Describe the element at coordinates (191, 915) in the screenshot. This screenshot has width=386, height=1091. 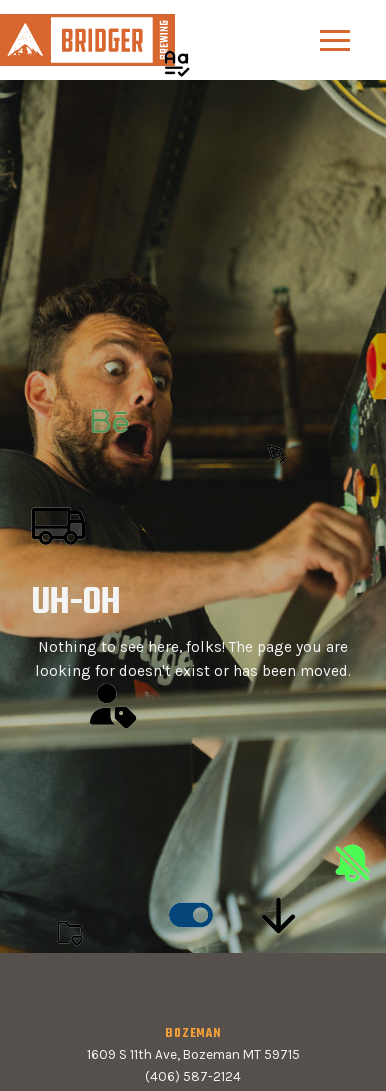
I see `toggle a setting on or off` at that location.